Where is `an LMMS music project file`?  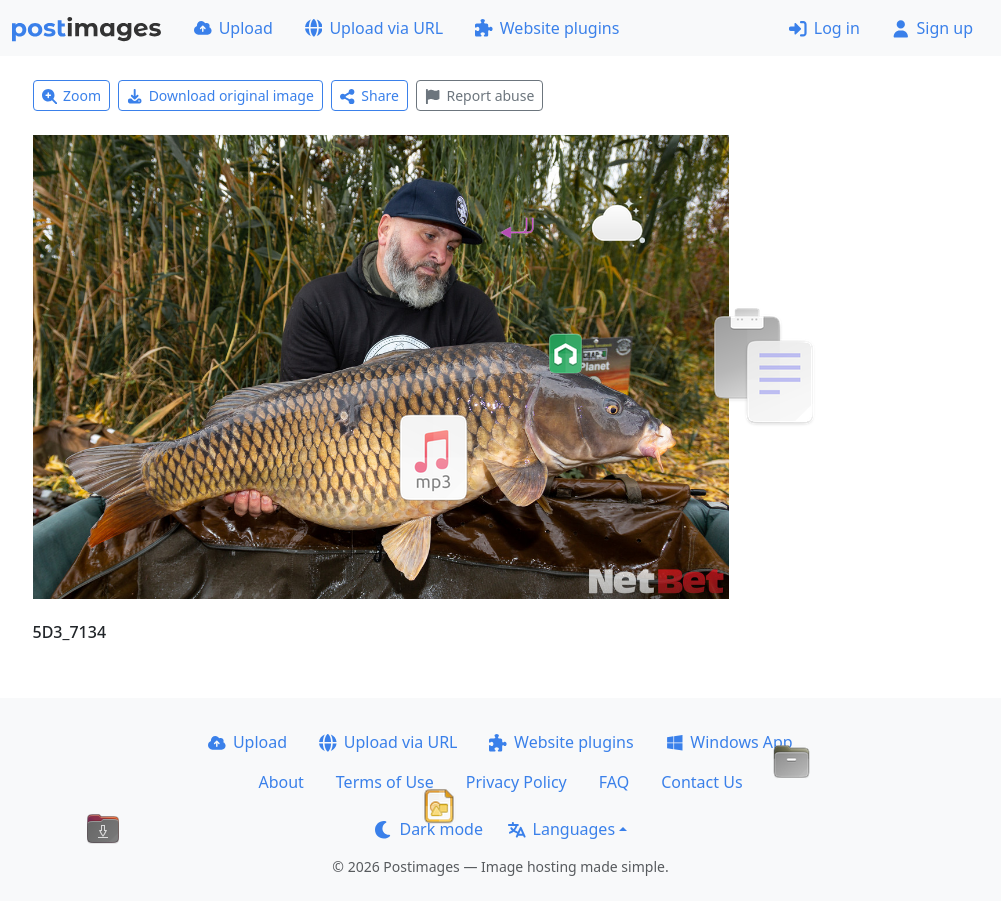 an LMMS music project file is located at coordinates (565, 353).